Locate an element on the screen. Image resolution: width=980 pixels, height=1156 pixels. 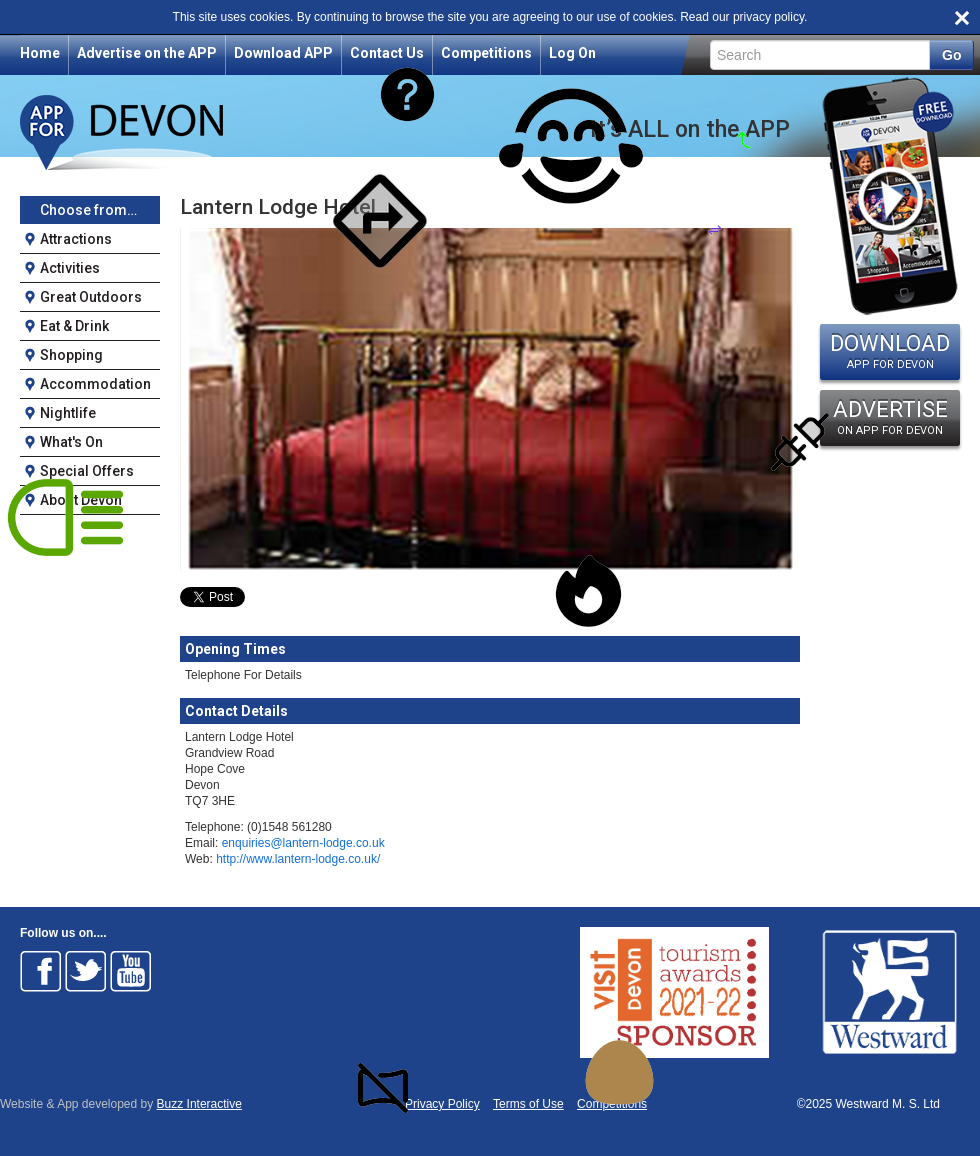
get directions to a location is located at coordinates (380, 221).